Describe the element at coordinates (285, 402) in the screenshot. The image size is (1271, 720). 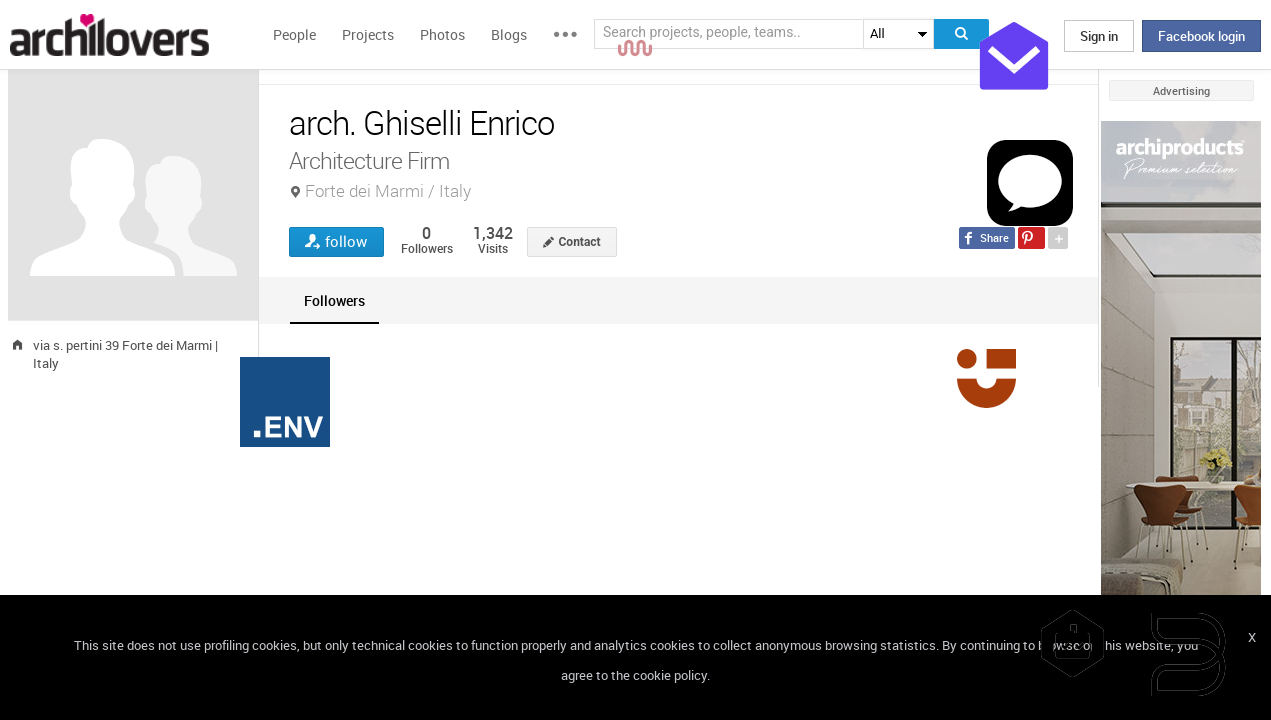
I see `dotenv environment configuration tool logo` at that location.